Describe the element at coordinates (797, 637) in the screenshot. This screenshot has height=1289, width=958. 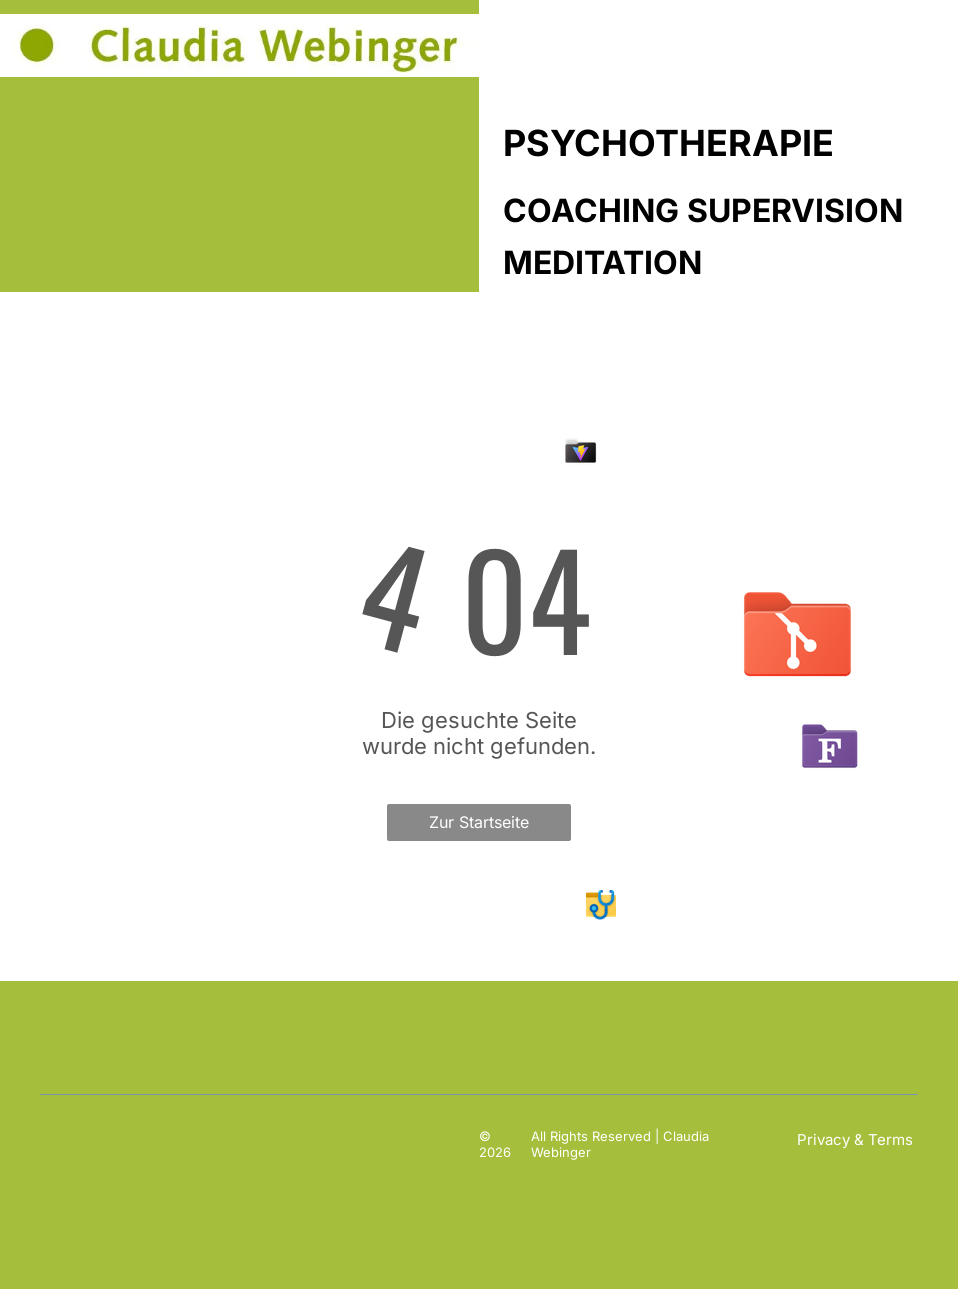
I see `open git repository folder` at that location.